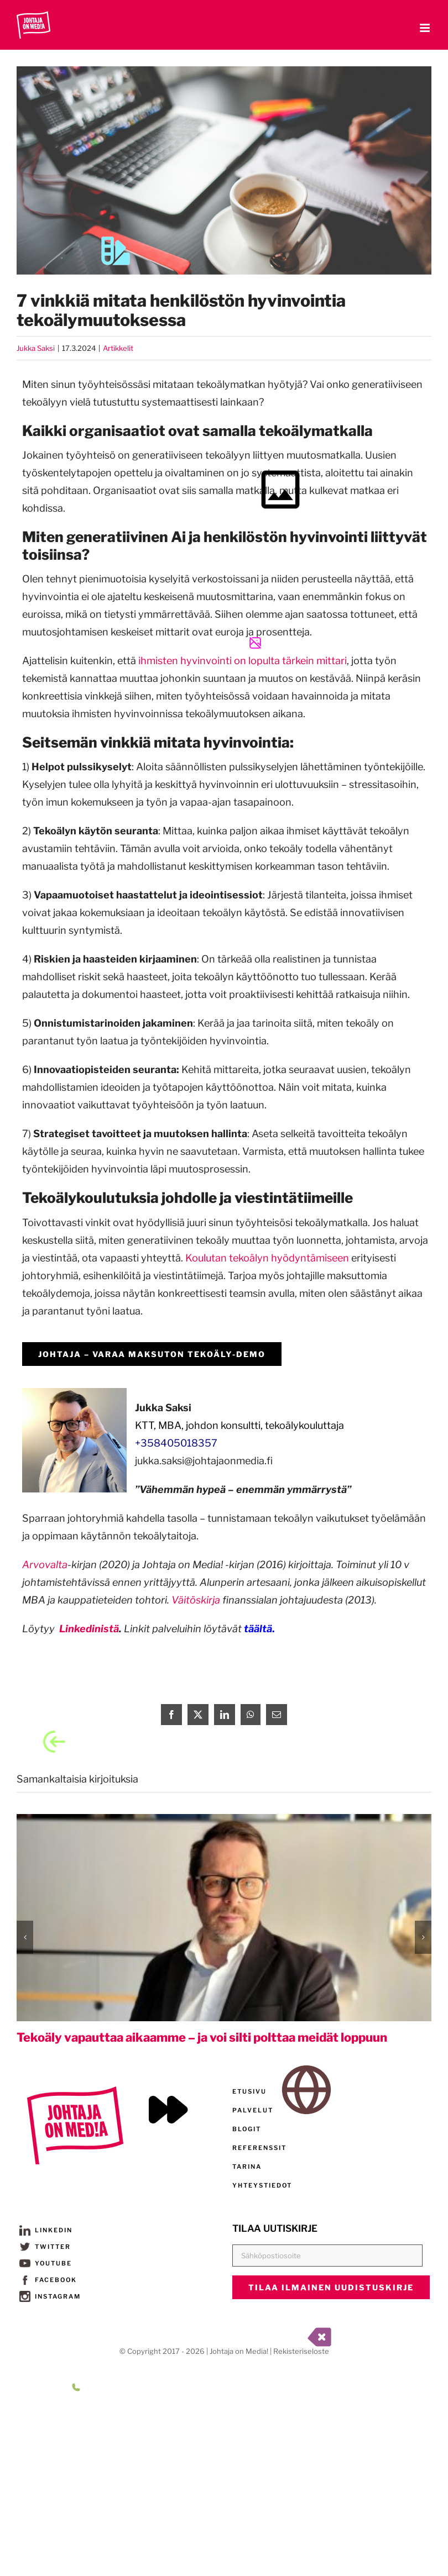 The width and height of the screenshot is (448, 2576). What do you see at coordinates (255, 643) in the screenshot?
I see `image unavailable or cannot be displayed` at bounding box center [255, 643].